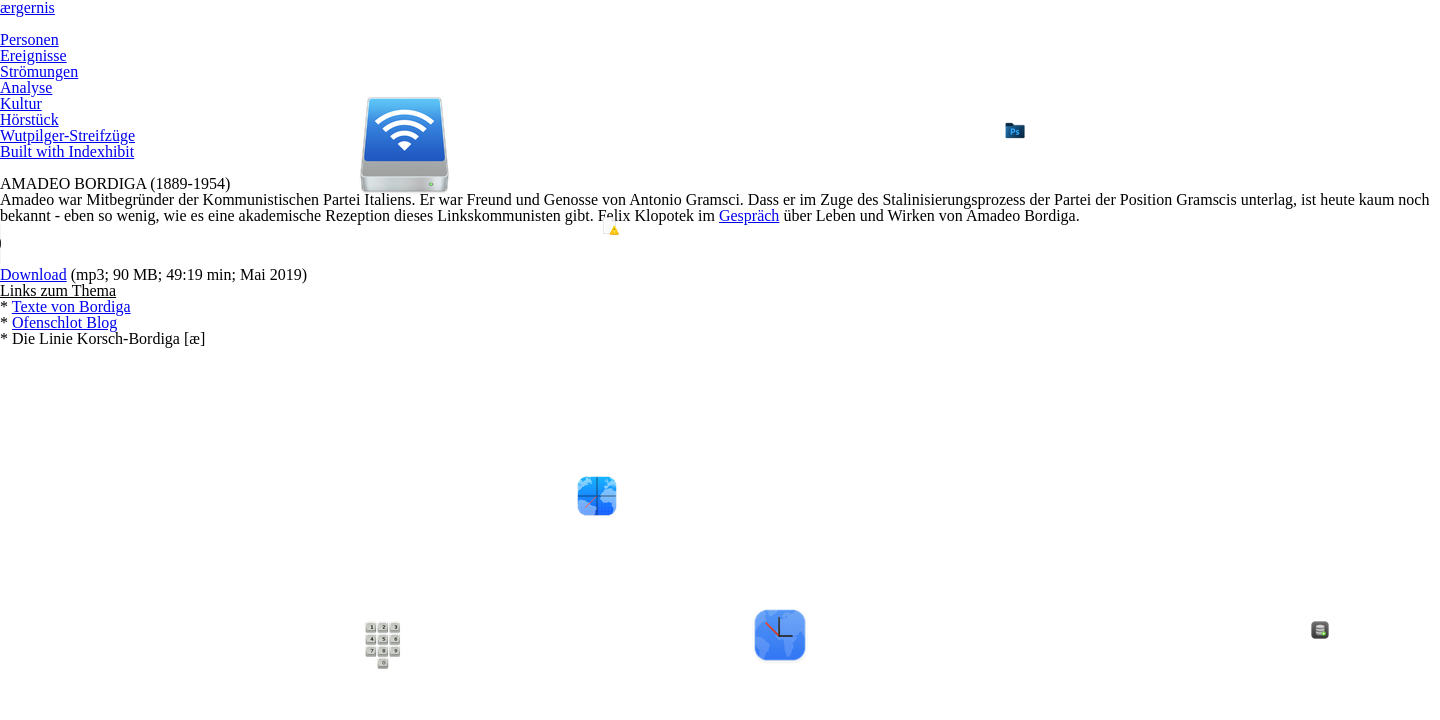 Image resolution: width=1440 pixels, height=720 pixels. What do you see at coordinates (1320, 630) in the screenshot?
I see `open Oracle SQL Developer application` at bounding box center [1320, 630].